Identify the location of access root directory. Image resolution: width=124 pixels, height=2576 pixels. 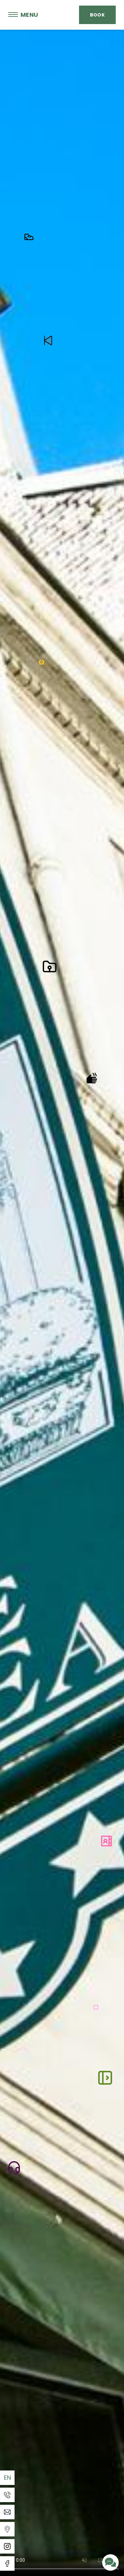
(50, 967).